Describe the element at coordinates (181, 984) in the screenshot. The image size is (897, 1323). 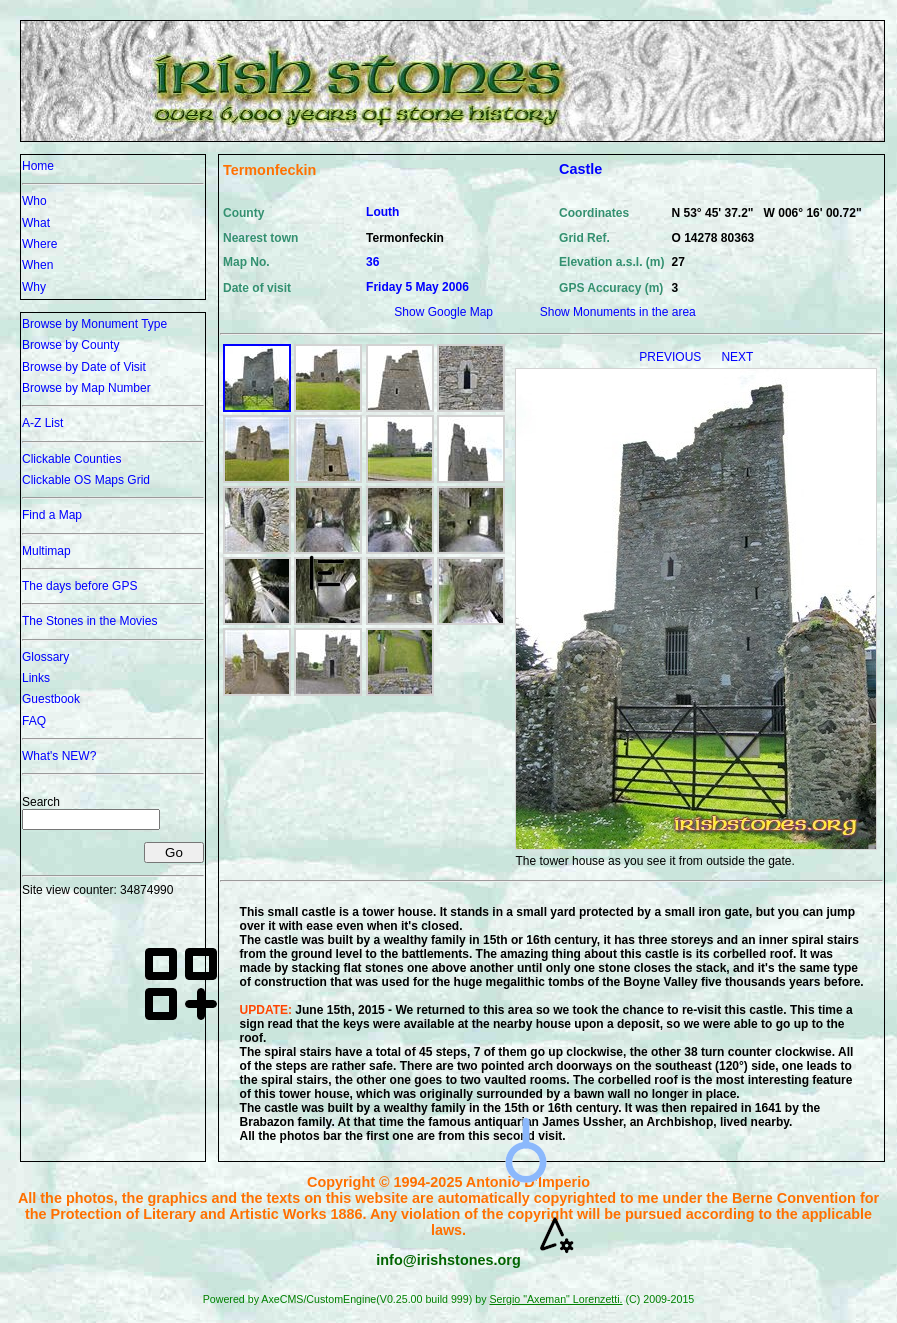
I see `add a new category` at that location.